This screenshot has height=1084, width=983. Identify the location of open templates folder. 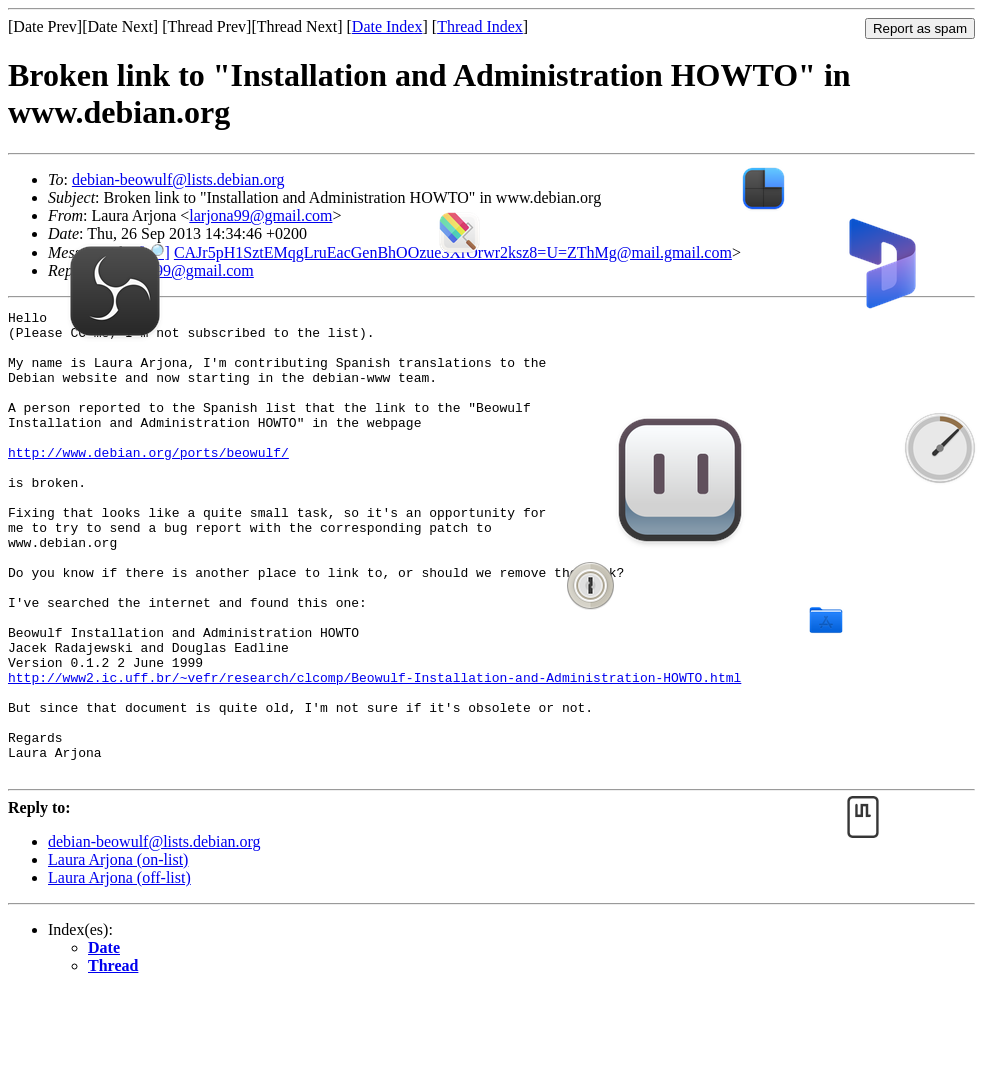
(826, 620).